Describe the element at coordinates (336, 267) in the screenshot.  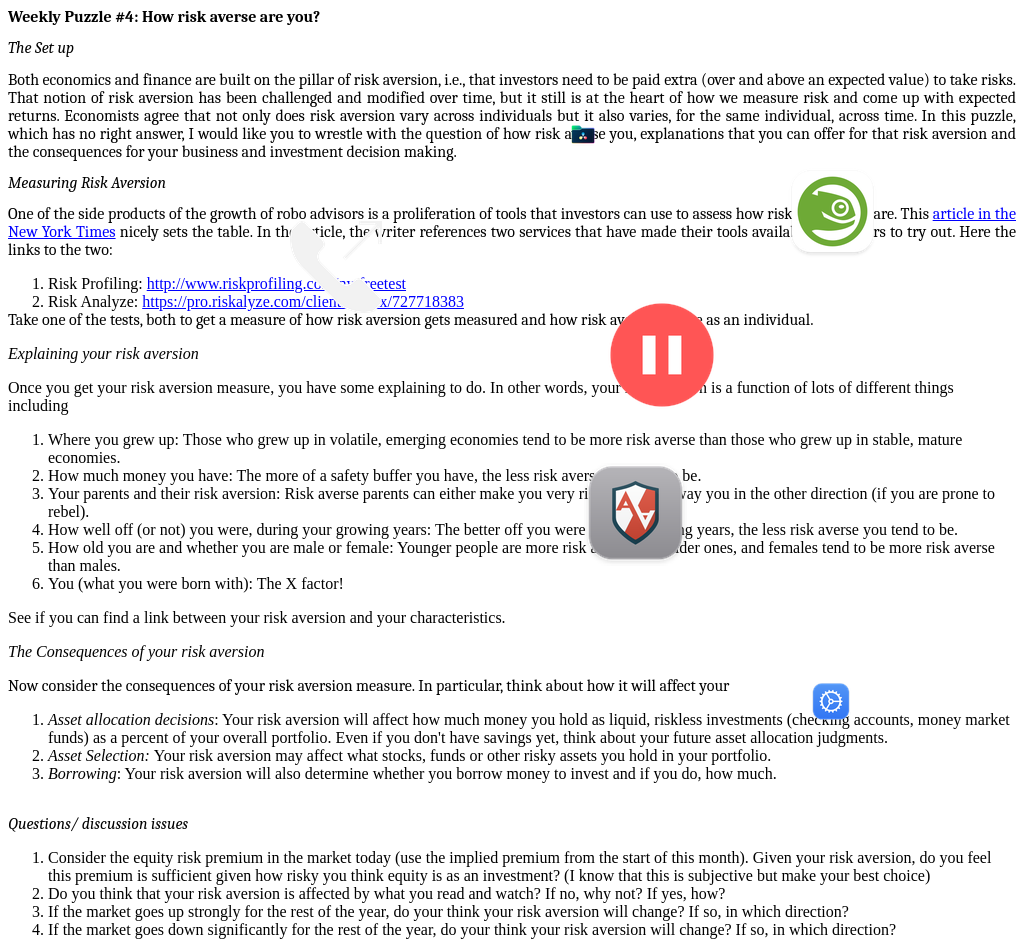
I see `indicates an outgoing call was made` at that location.